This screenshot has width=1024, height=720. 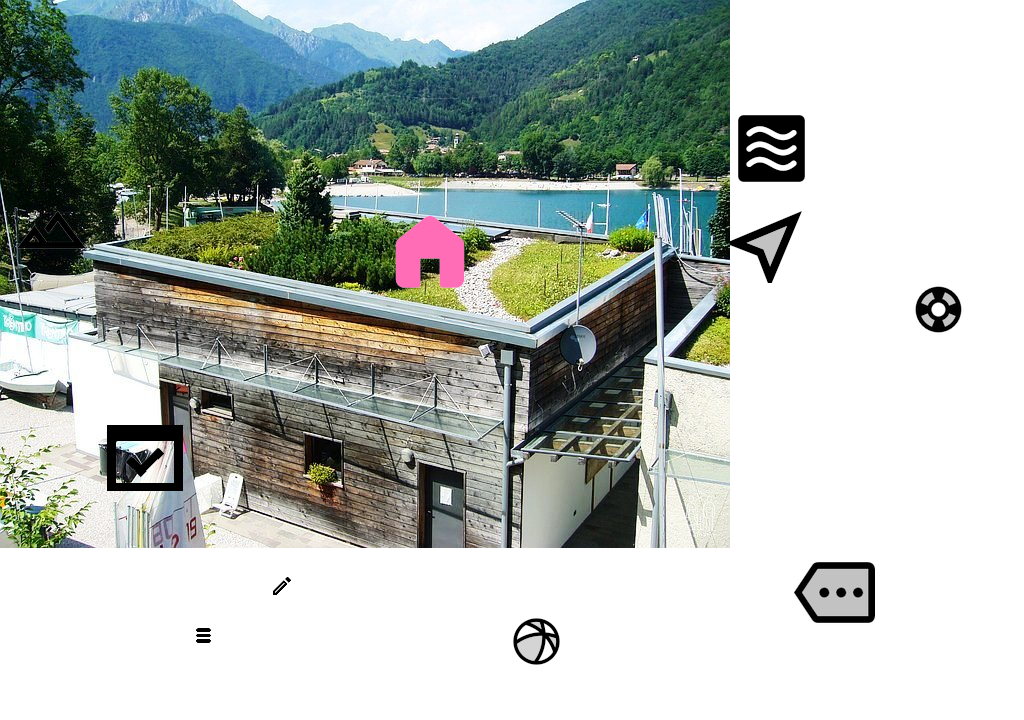 What do you see at coordinates (51, 229) in the screenshot?
I see `view landscape or nature photos` at bounding box center [51, 229].